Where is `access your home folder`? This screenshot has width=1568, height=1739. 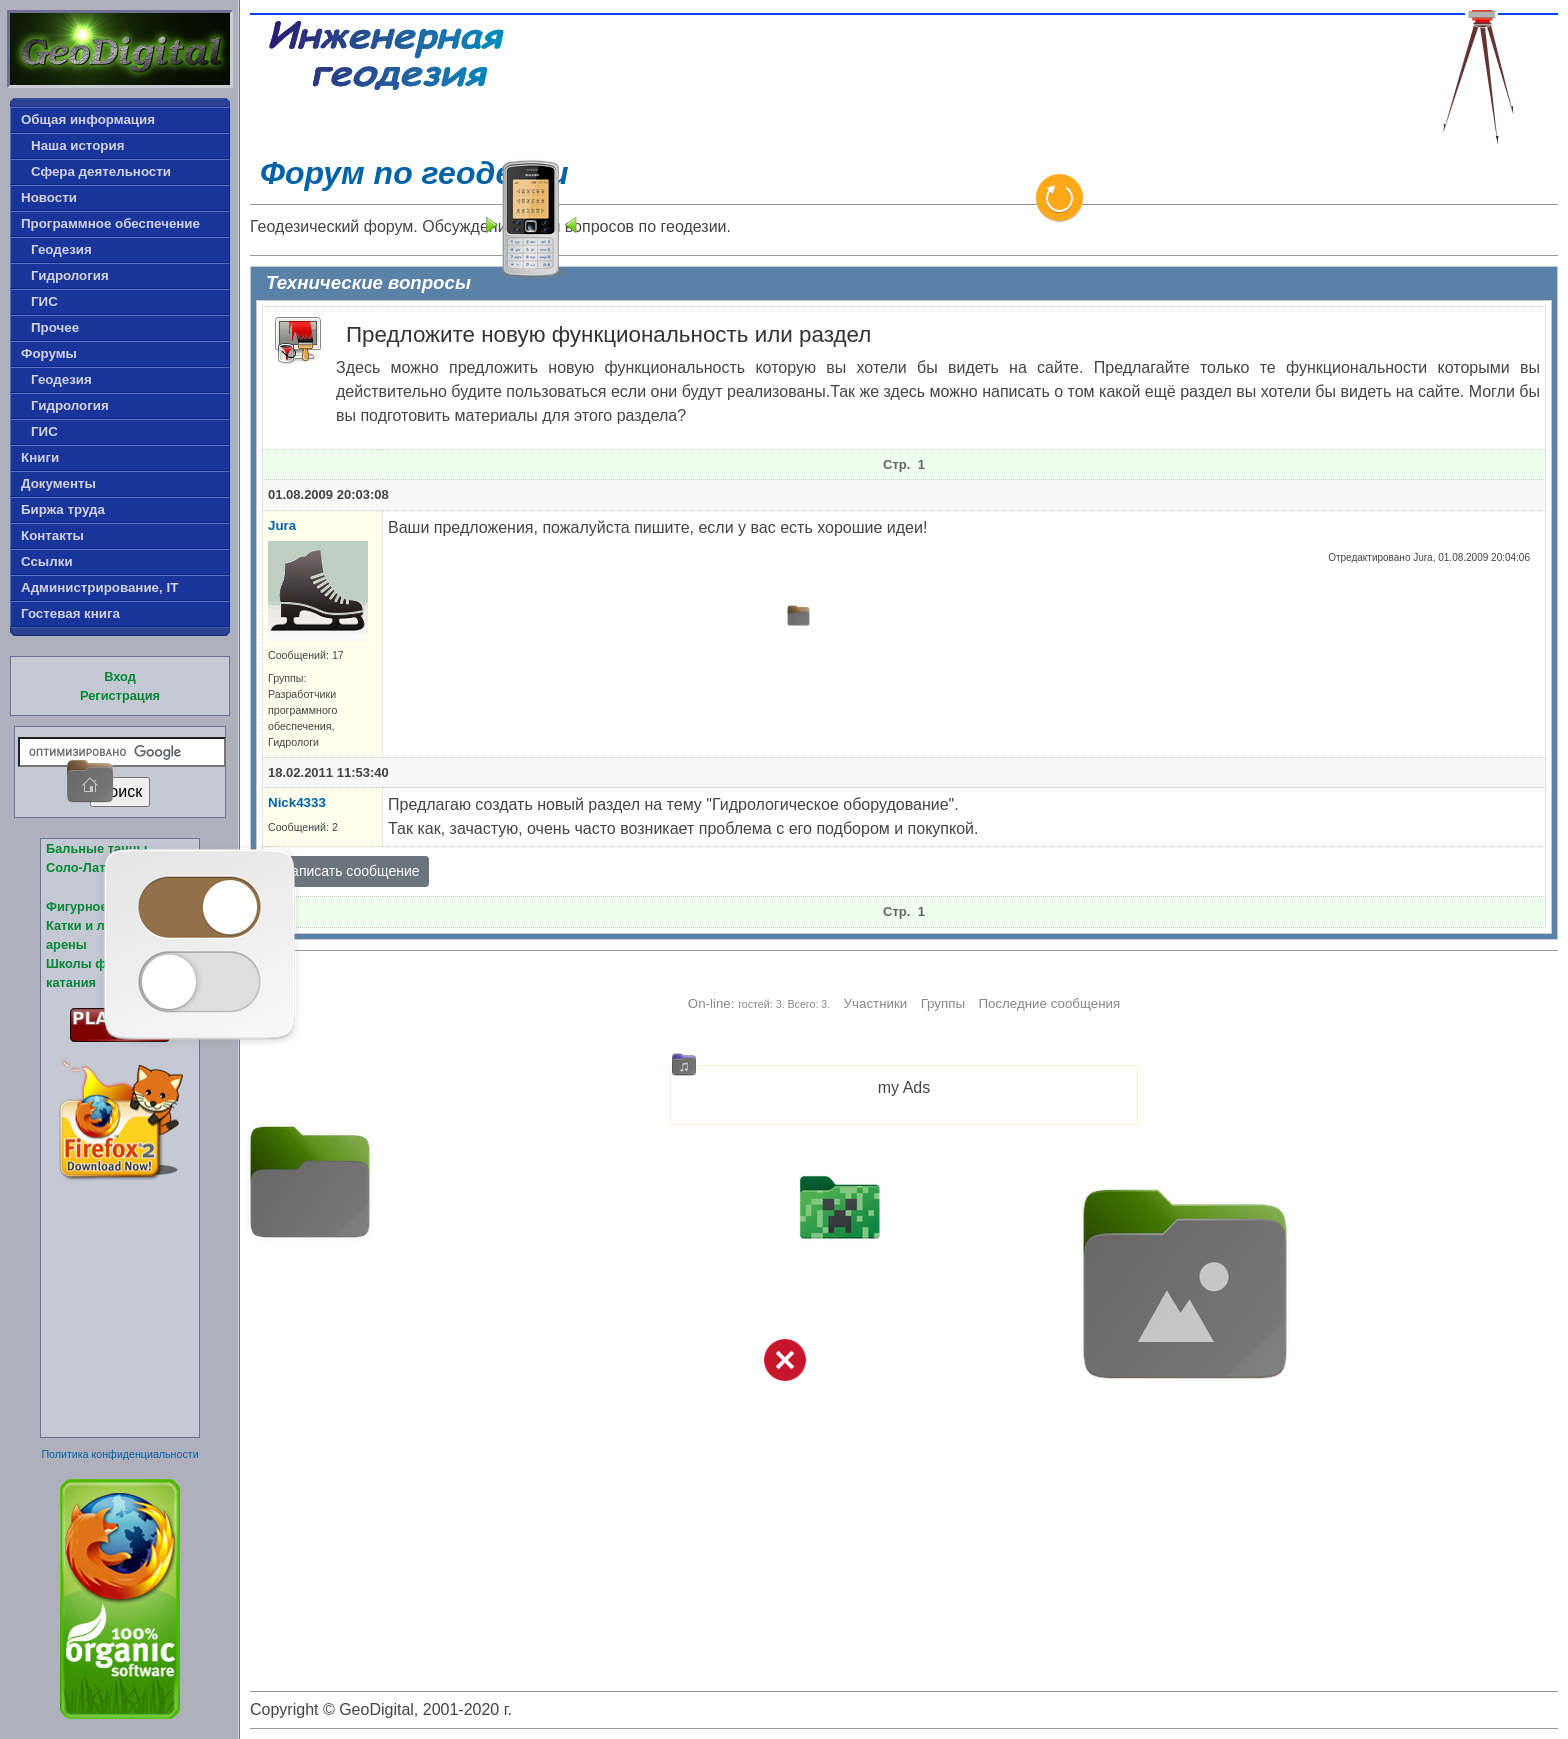 access your home folder is located at coordinates (90, 781).